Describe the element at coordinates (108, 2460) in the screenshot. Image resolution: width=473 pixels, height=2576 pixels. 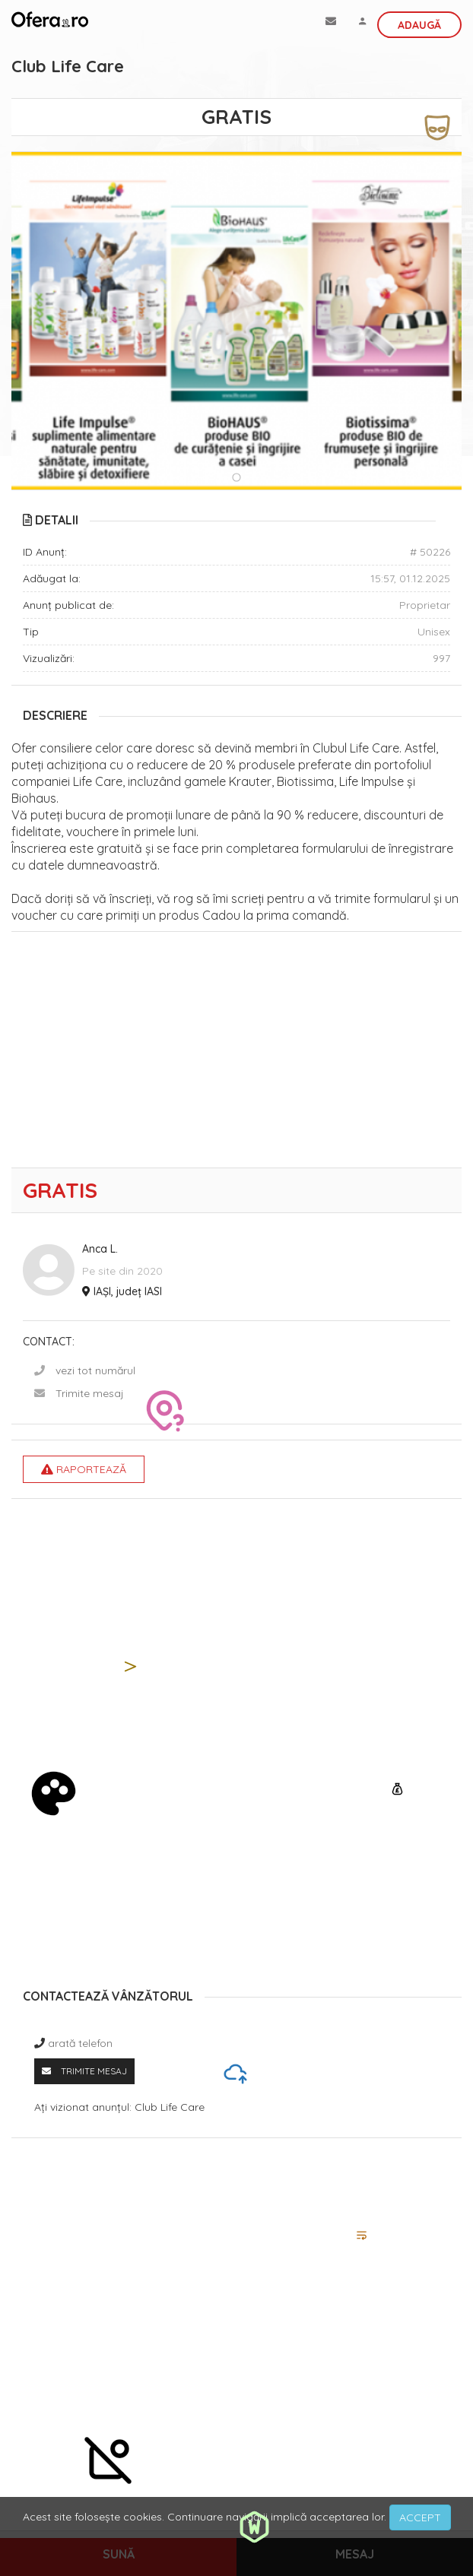
I see `mute or disable notifications` at that location.